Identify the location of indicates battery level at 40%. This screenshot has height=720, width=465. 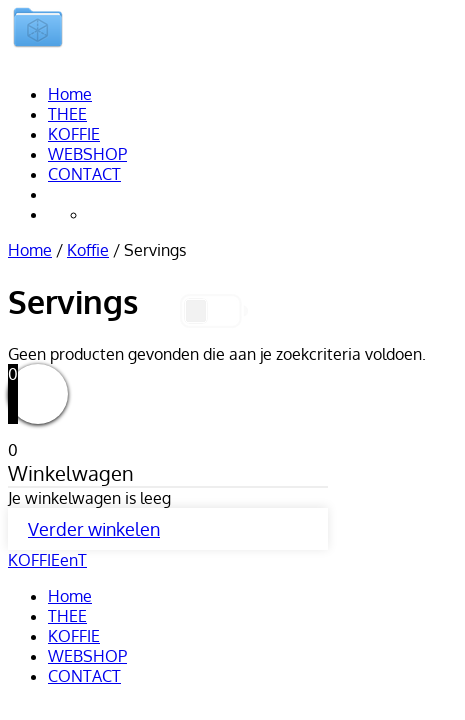
(214, 311).